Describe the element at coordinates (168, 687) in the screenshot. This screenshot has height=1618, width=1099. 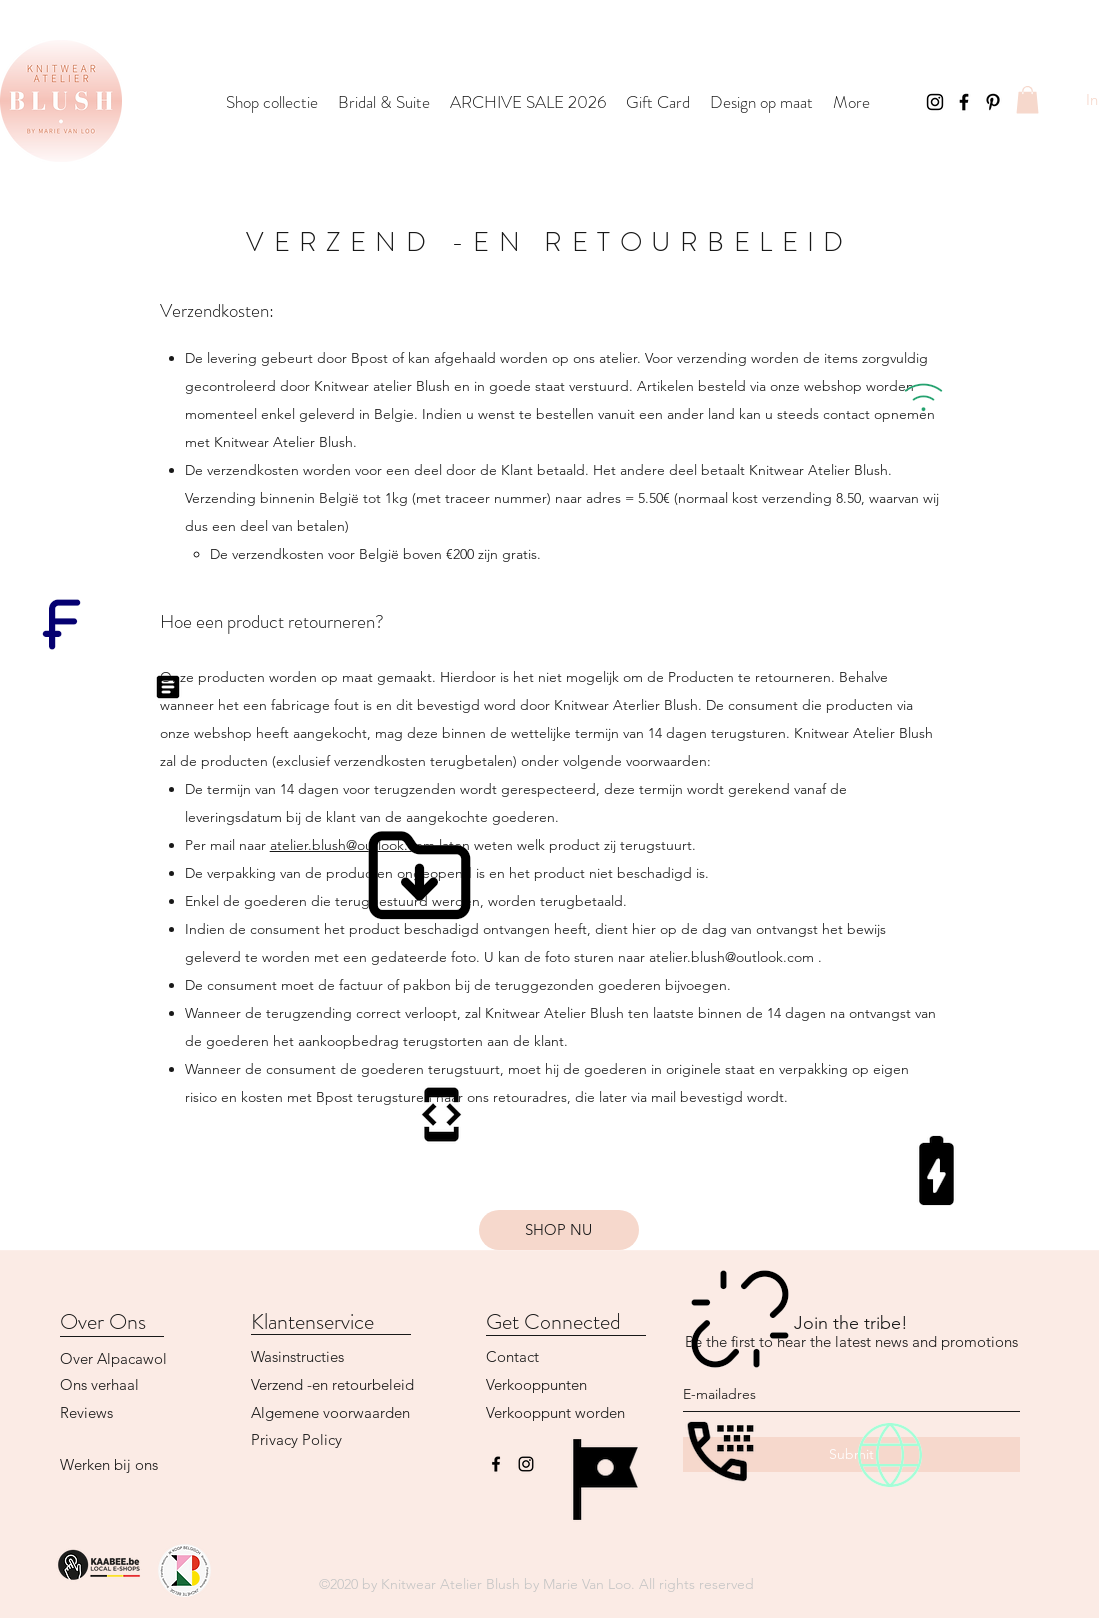
I see `view article or document content` at that location.